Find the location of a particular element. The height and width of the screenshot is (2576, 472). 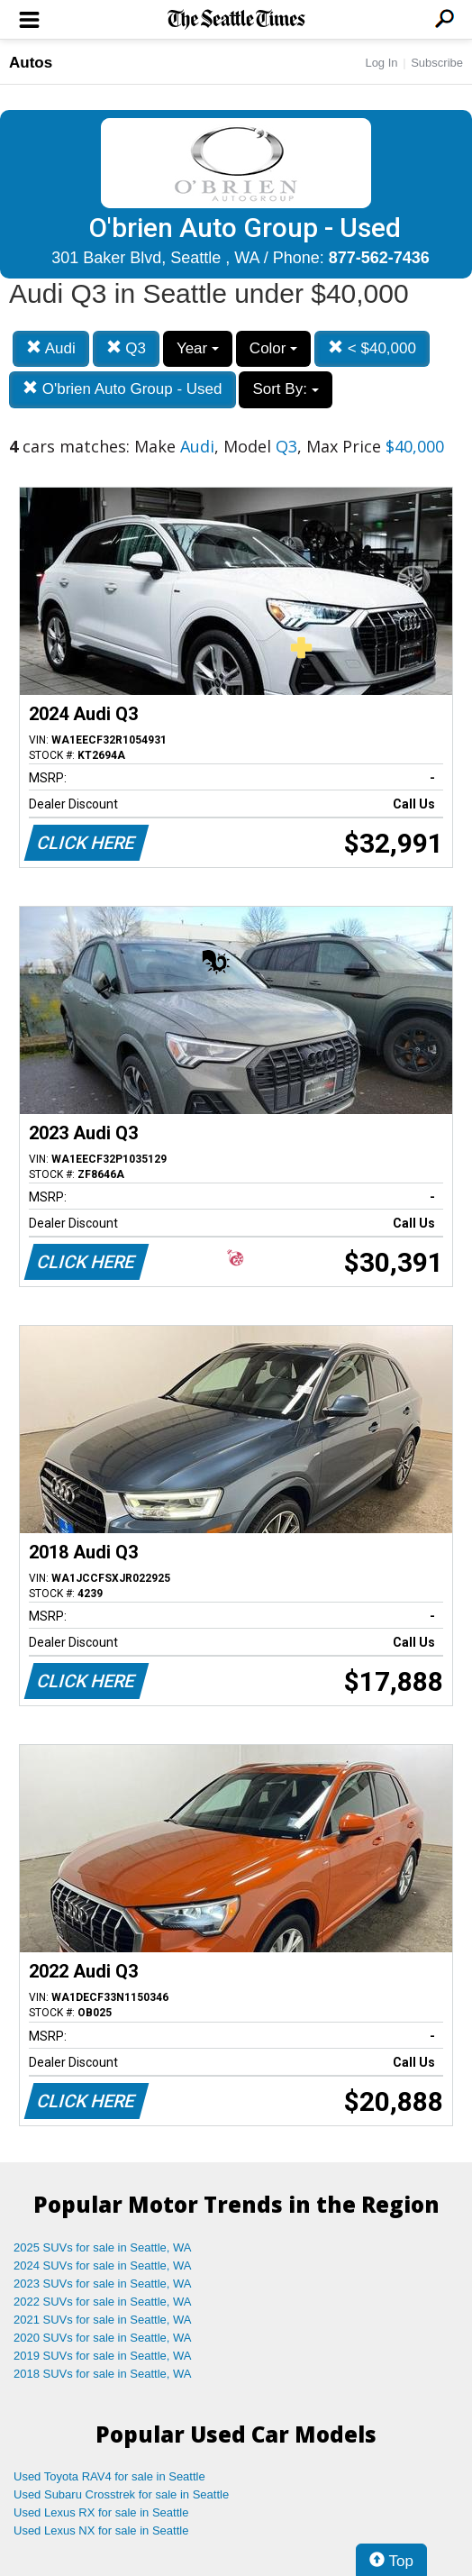

indicates player health status is normal is located at coordinates (301, 647).